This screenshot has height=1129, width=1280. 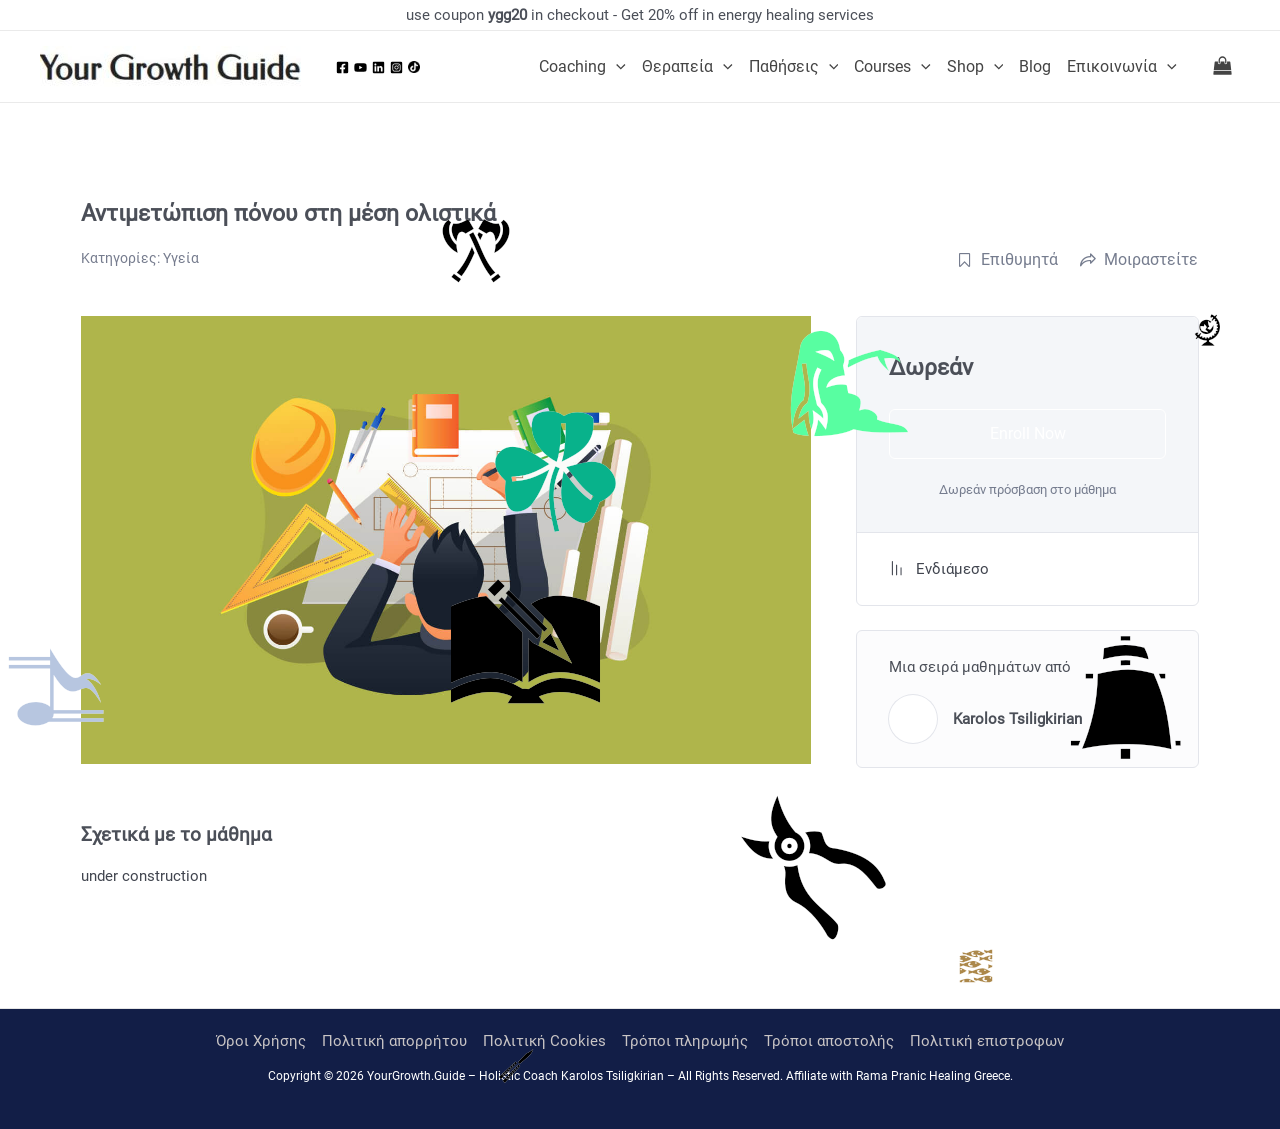 What do you see at coordinates (1207, 330) in the screenshot?
I see `access global or worldwide settings` at bounding box center [1207, 330].